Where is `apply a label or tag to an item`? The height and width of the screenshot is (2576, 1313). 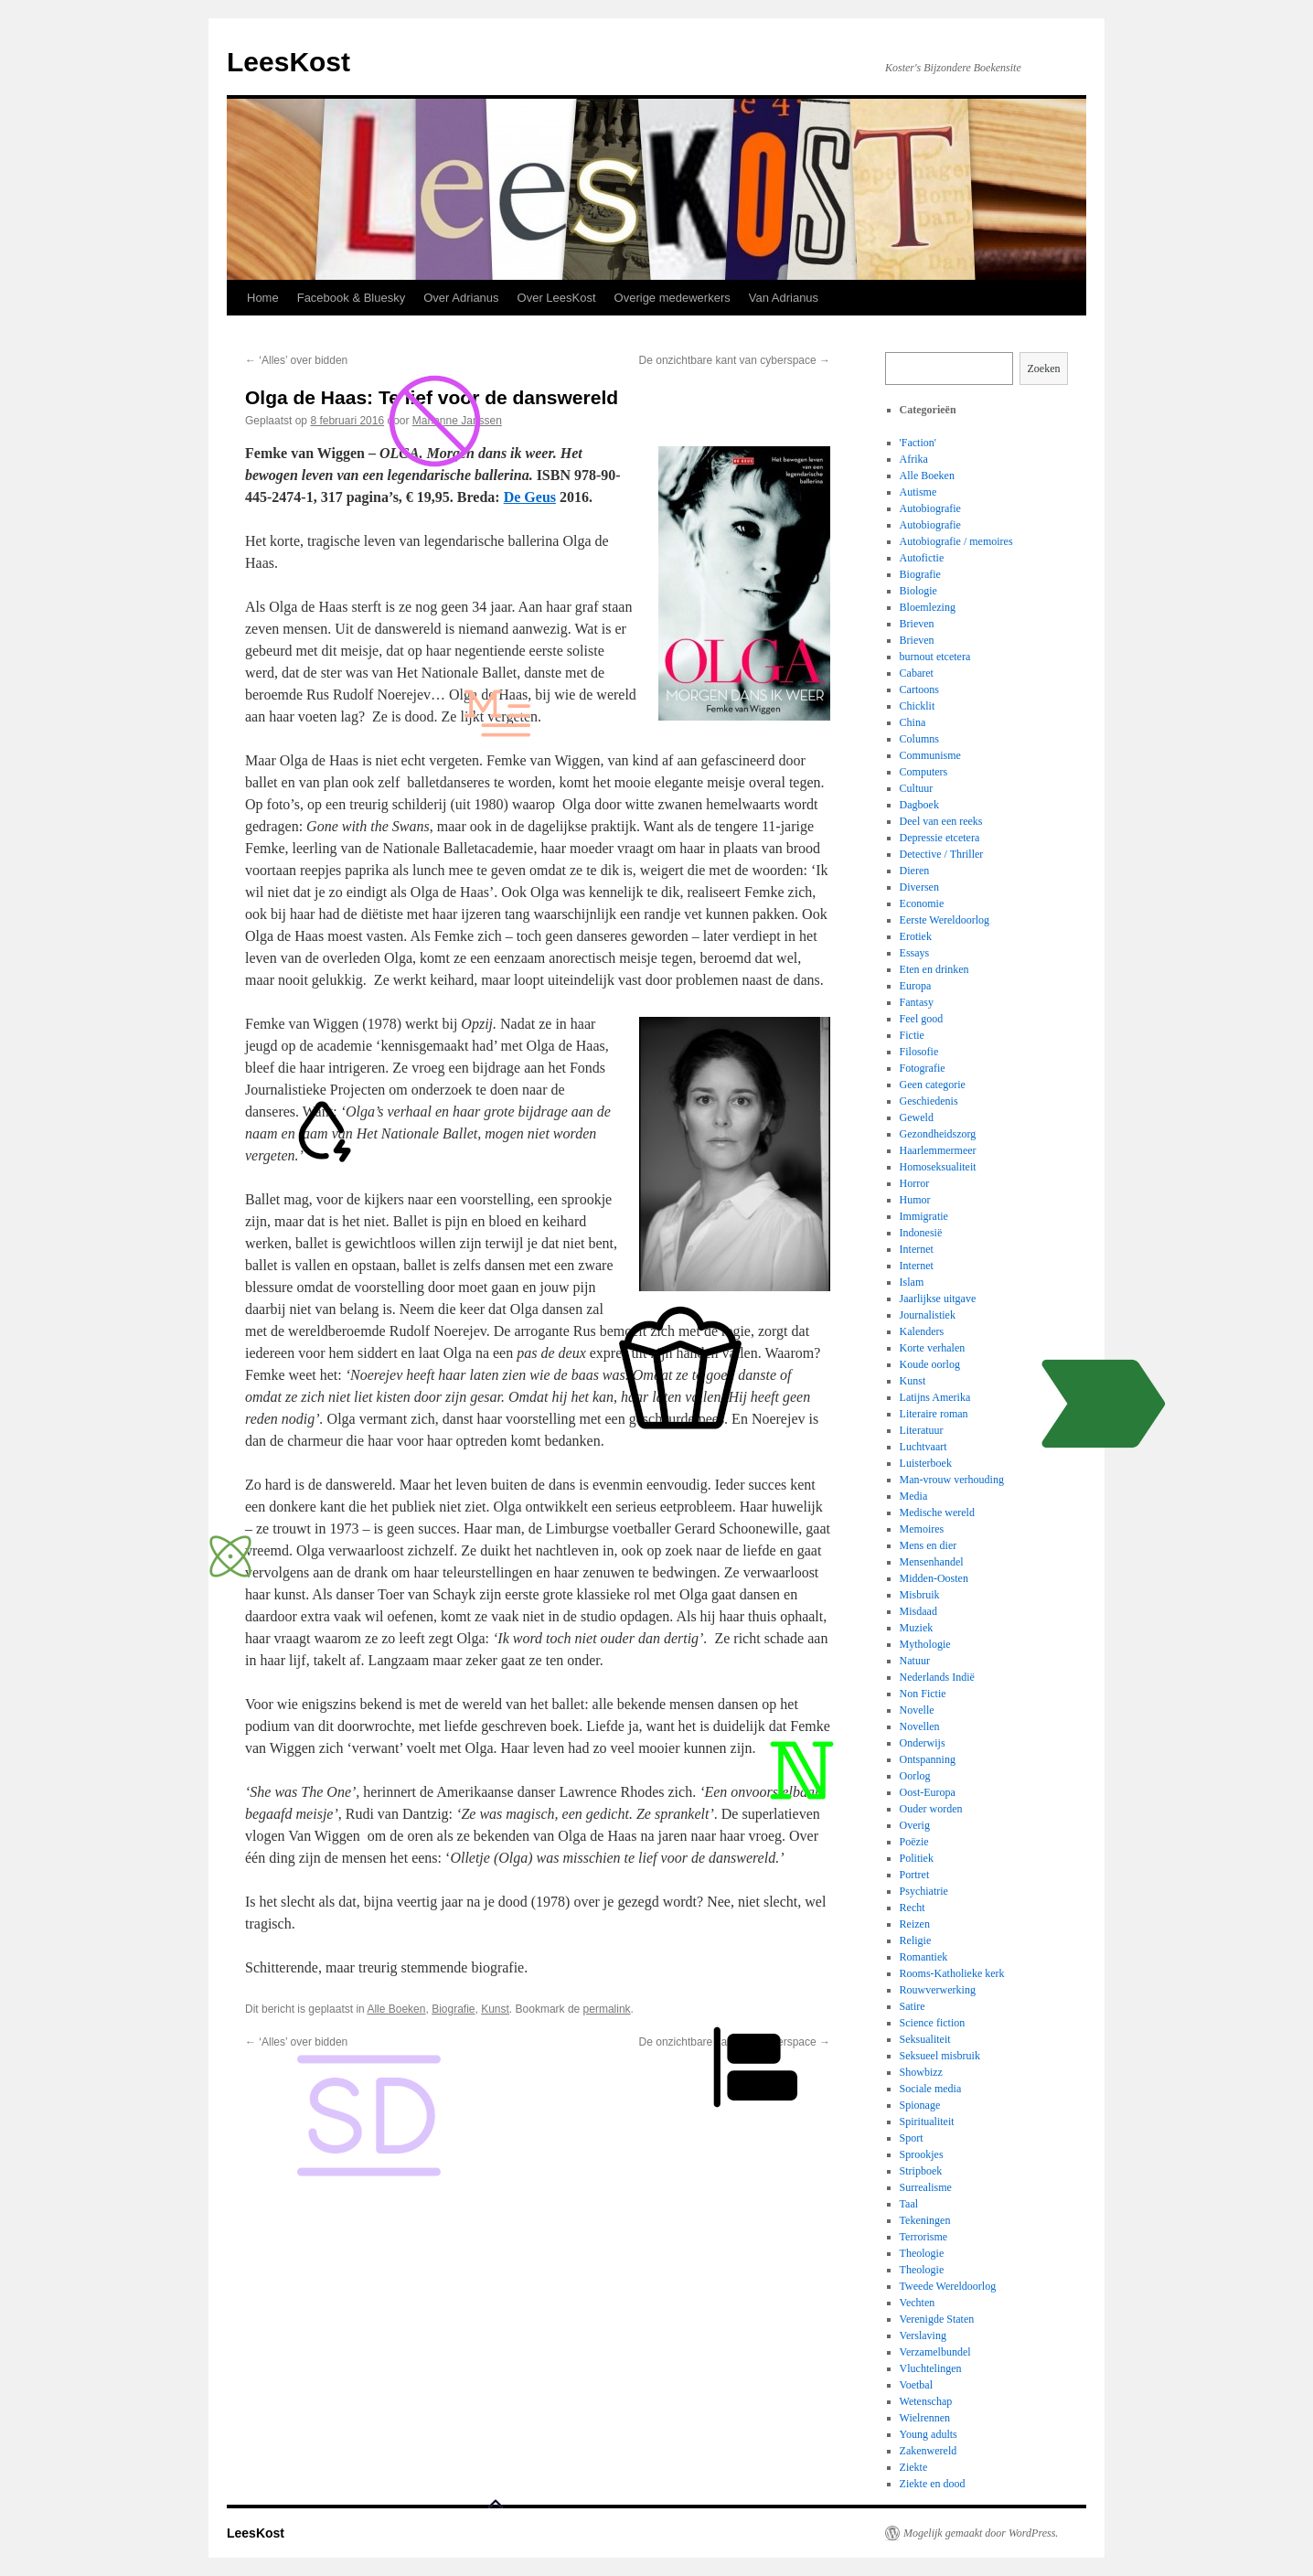
apply a label or tag to an item is located at coordinates (1099, 1404).